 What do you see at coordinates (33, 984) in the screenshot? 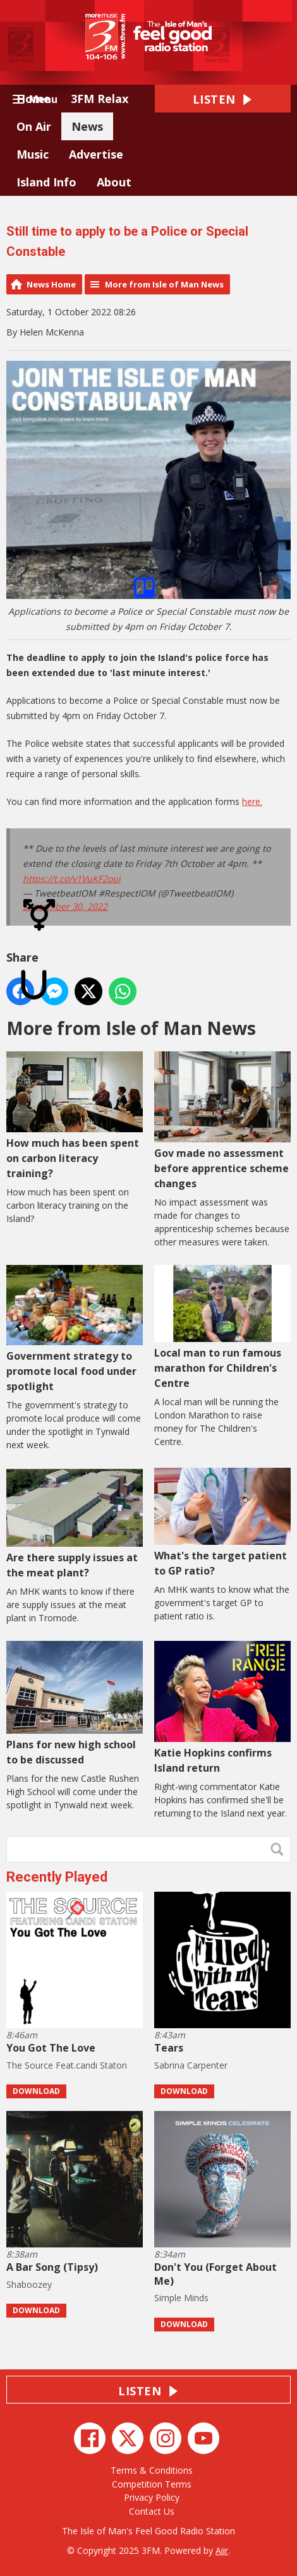
I see `the letter U character or text element` at bounding box center [33, 984].